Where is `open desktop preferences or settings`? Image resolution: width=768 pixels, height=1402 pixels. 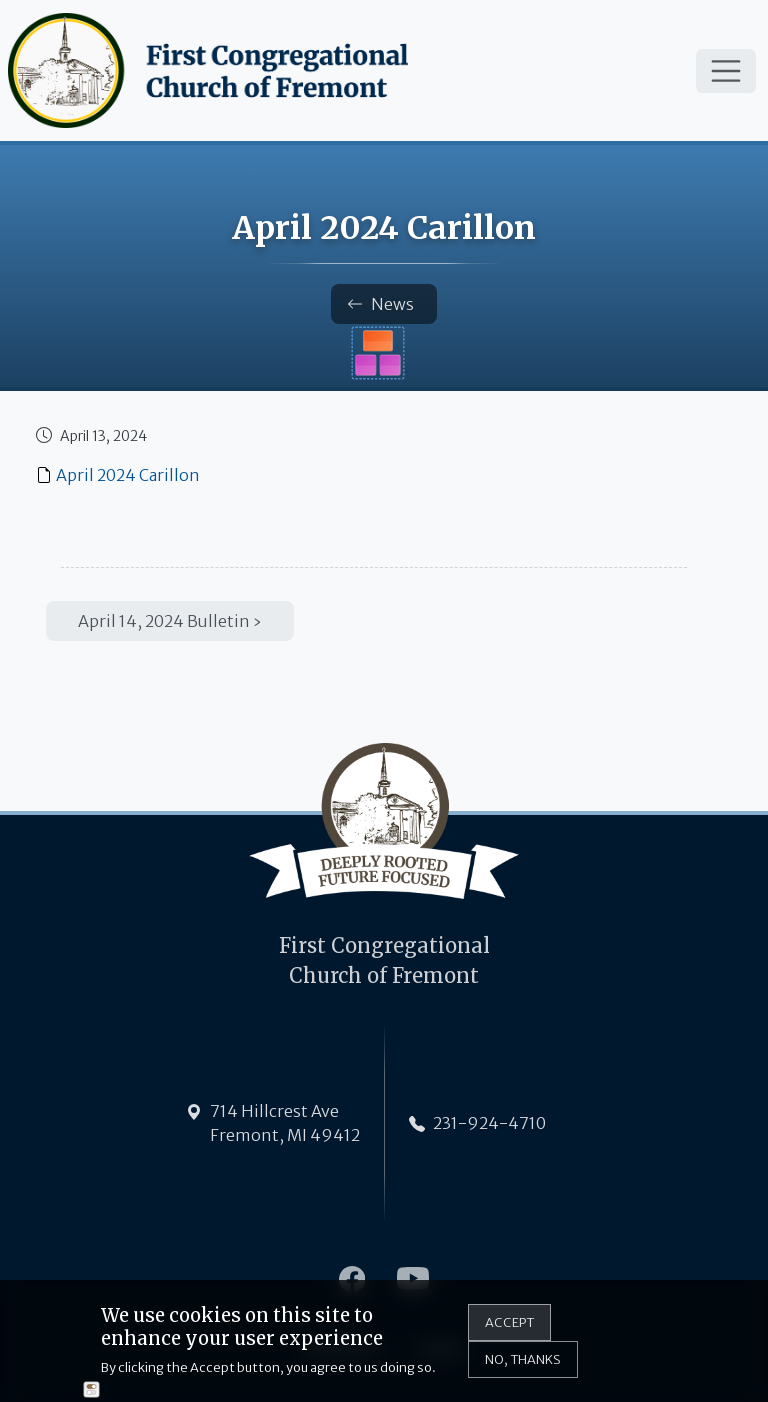 open desktop preferences or settings is located at coordinates (91, 1389).